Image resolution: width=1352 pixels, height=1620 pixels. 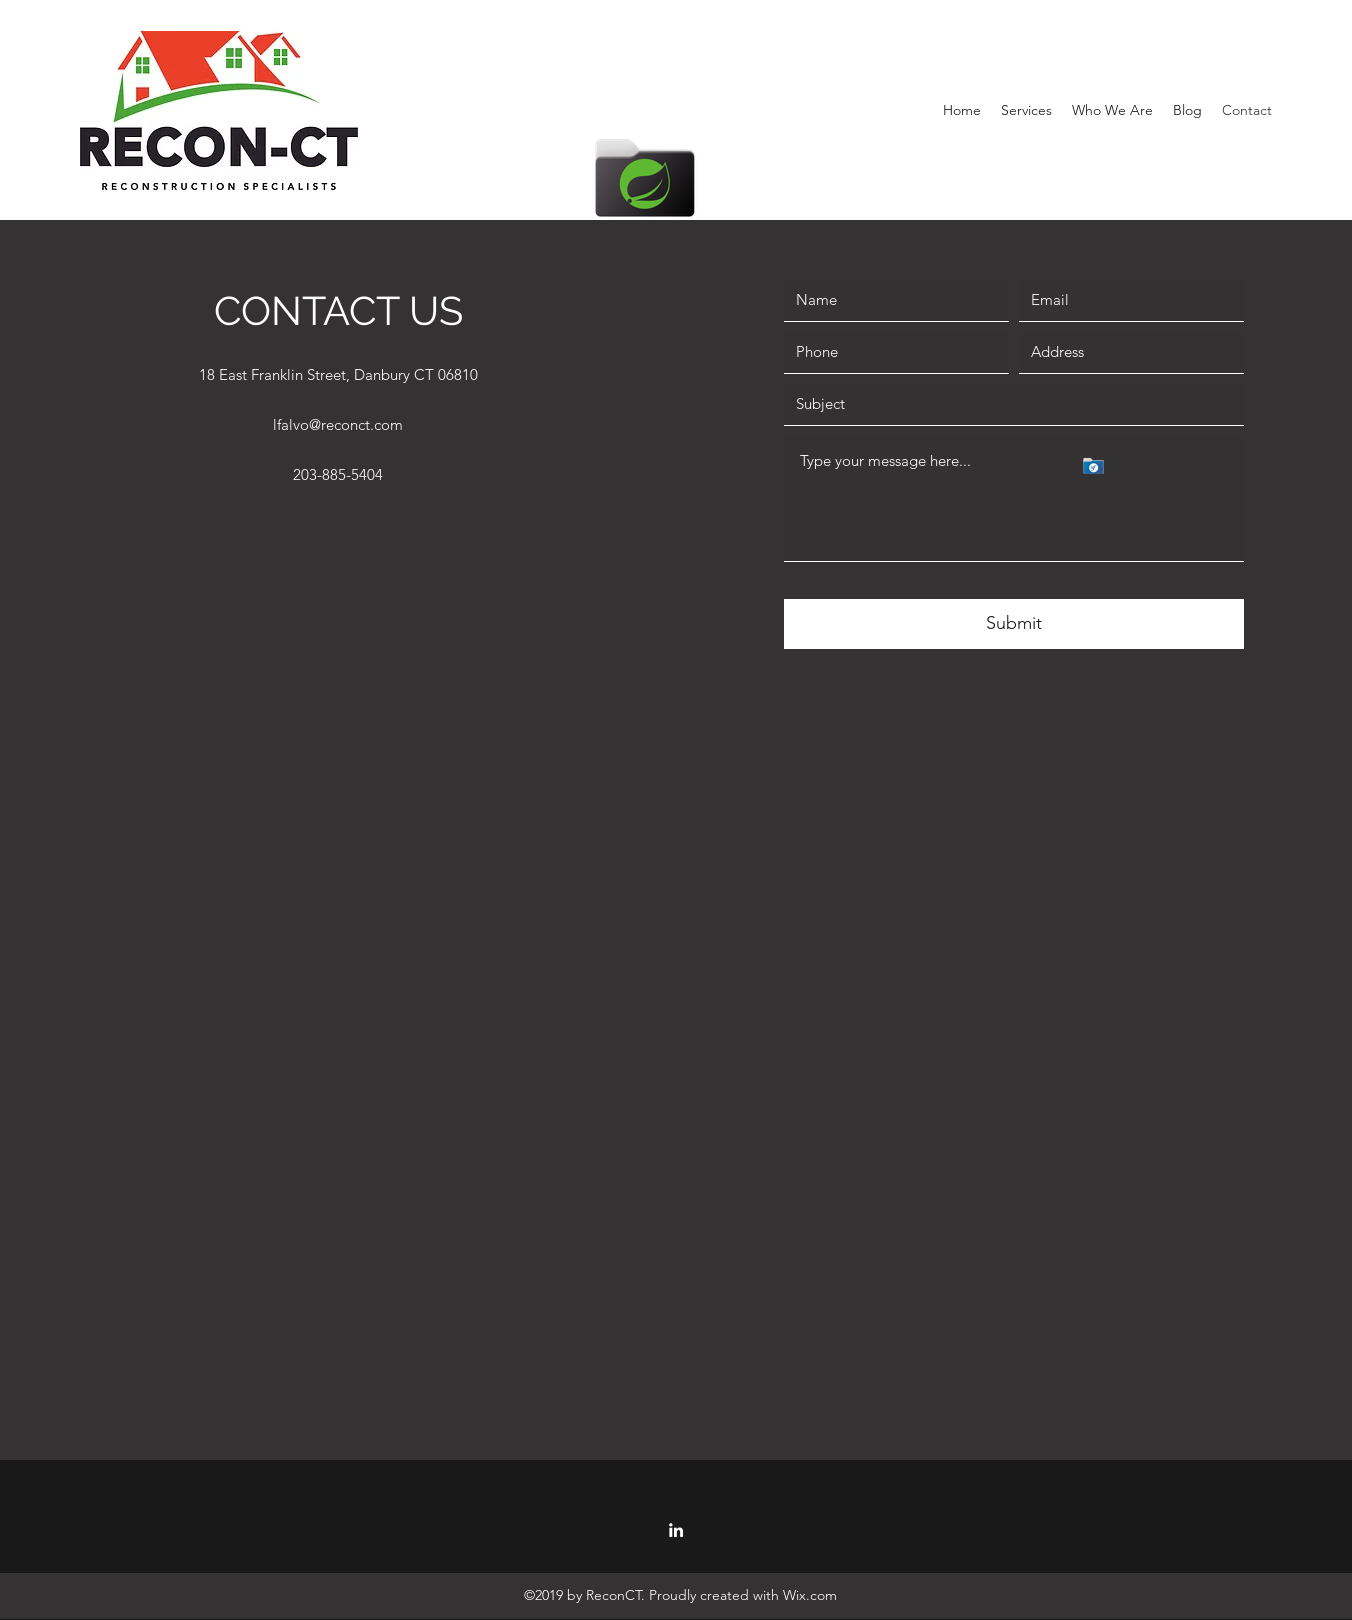 What do you see at coordinates (644, 180) in the screenshot?
I see `open spring framework project files` at bounding box center [644, 180].